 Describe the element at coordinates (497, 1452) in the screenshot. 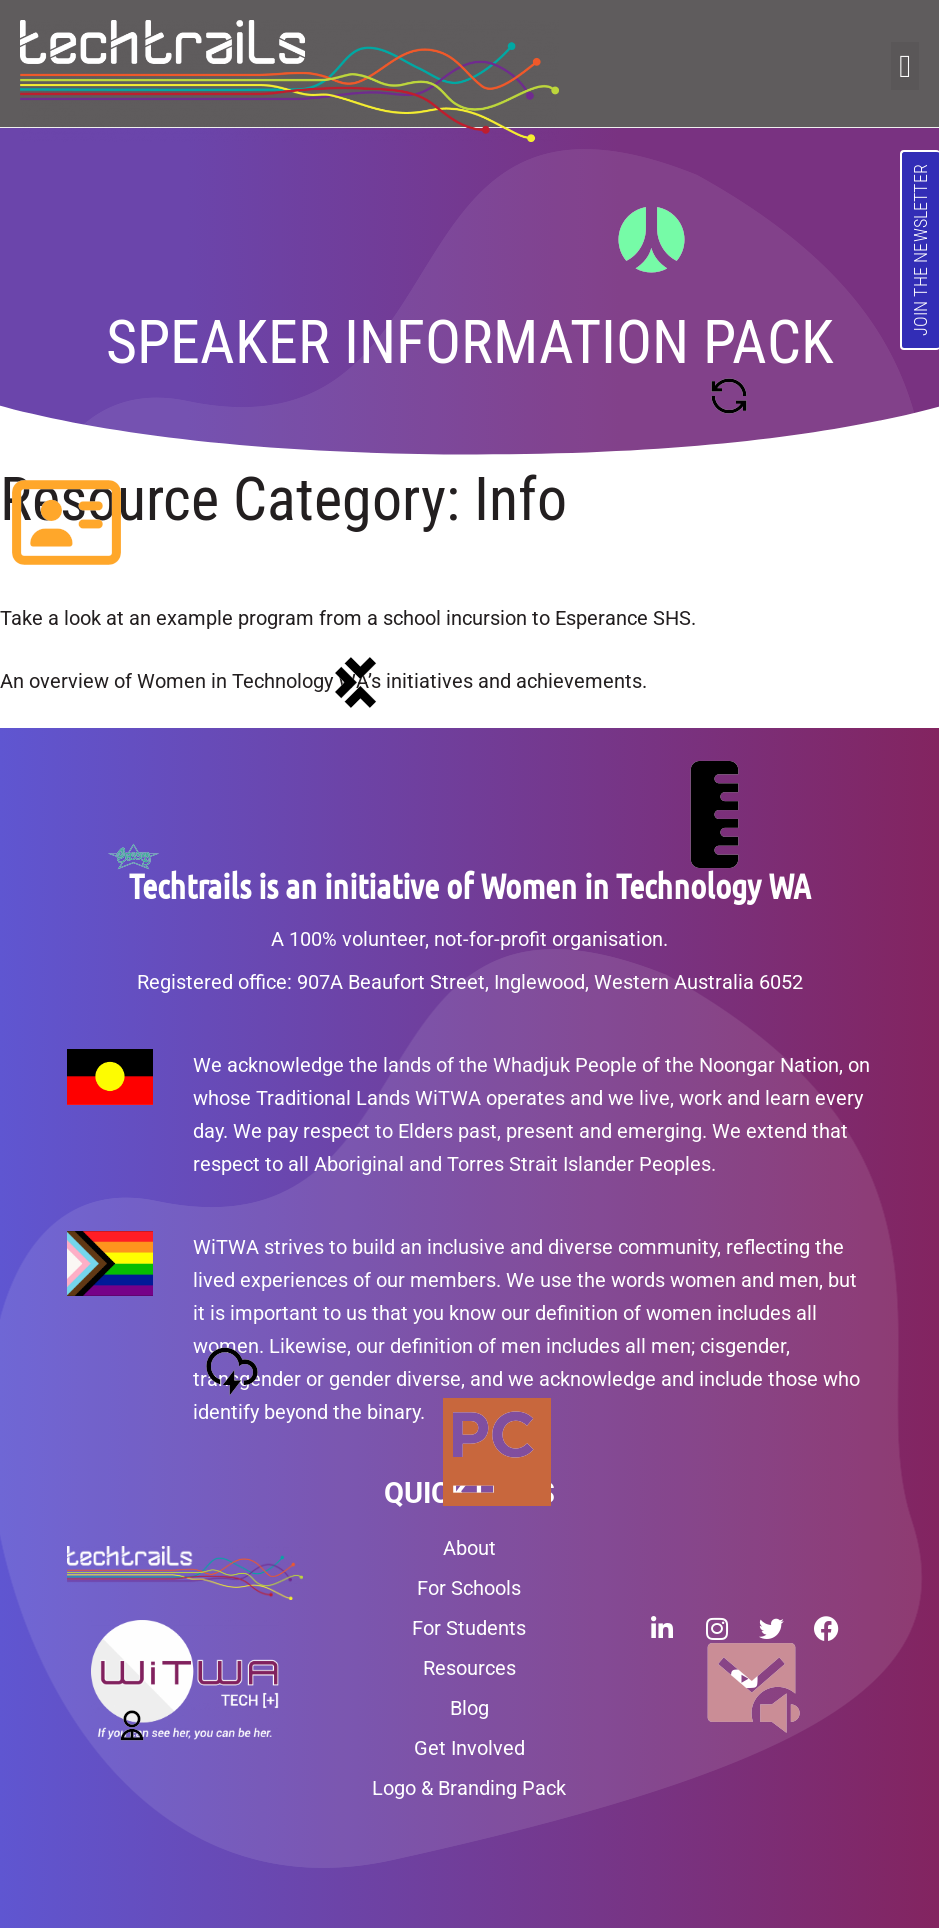

I see `open PyCharm IDE` at that location.